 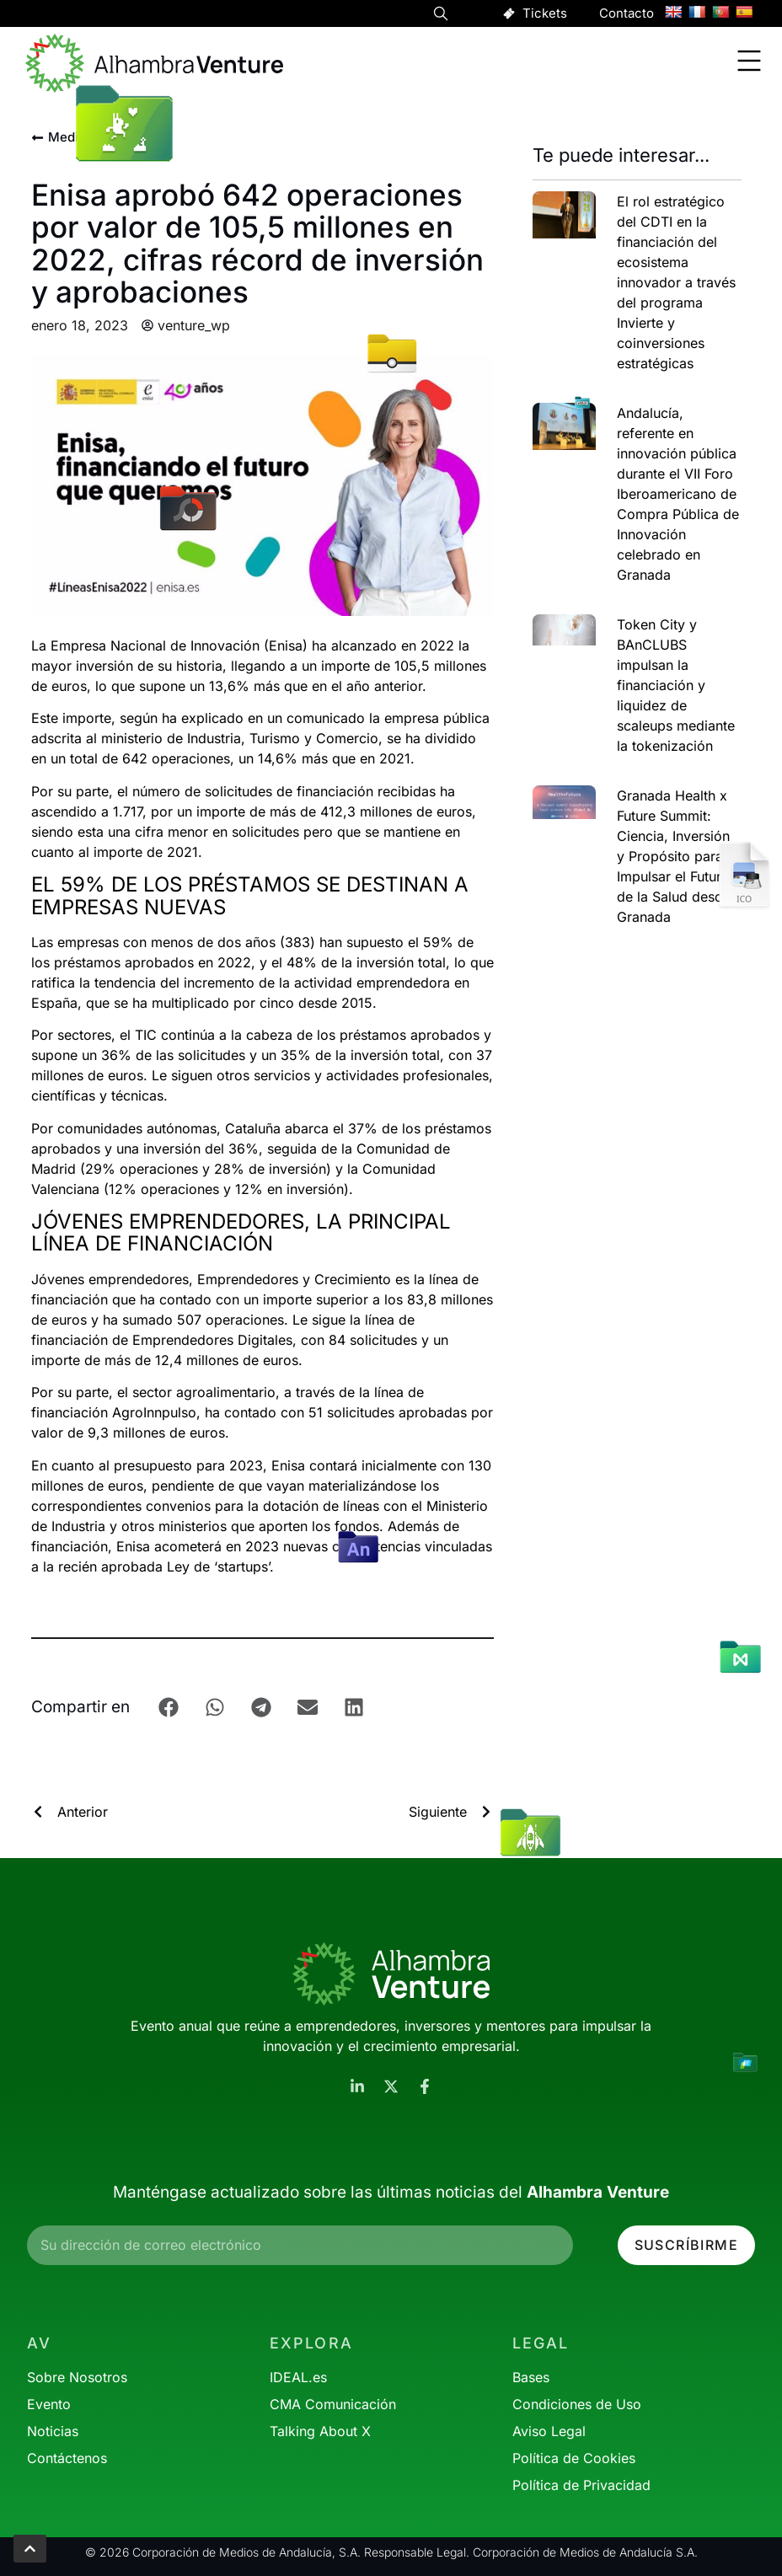 I want to click on open wondershare edrawmind project folder, so click(x=740, y=1658).